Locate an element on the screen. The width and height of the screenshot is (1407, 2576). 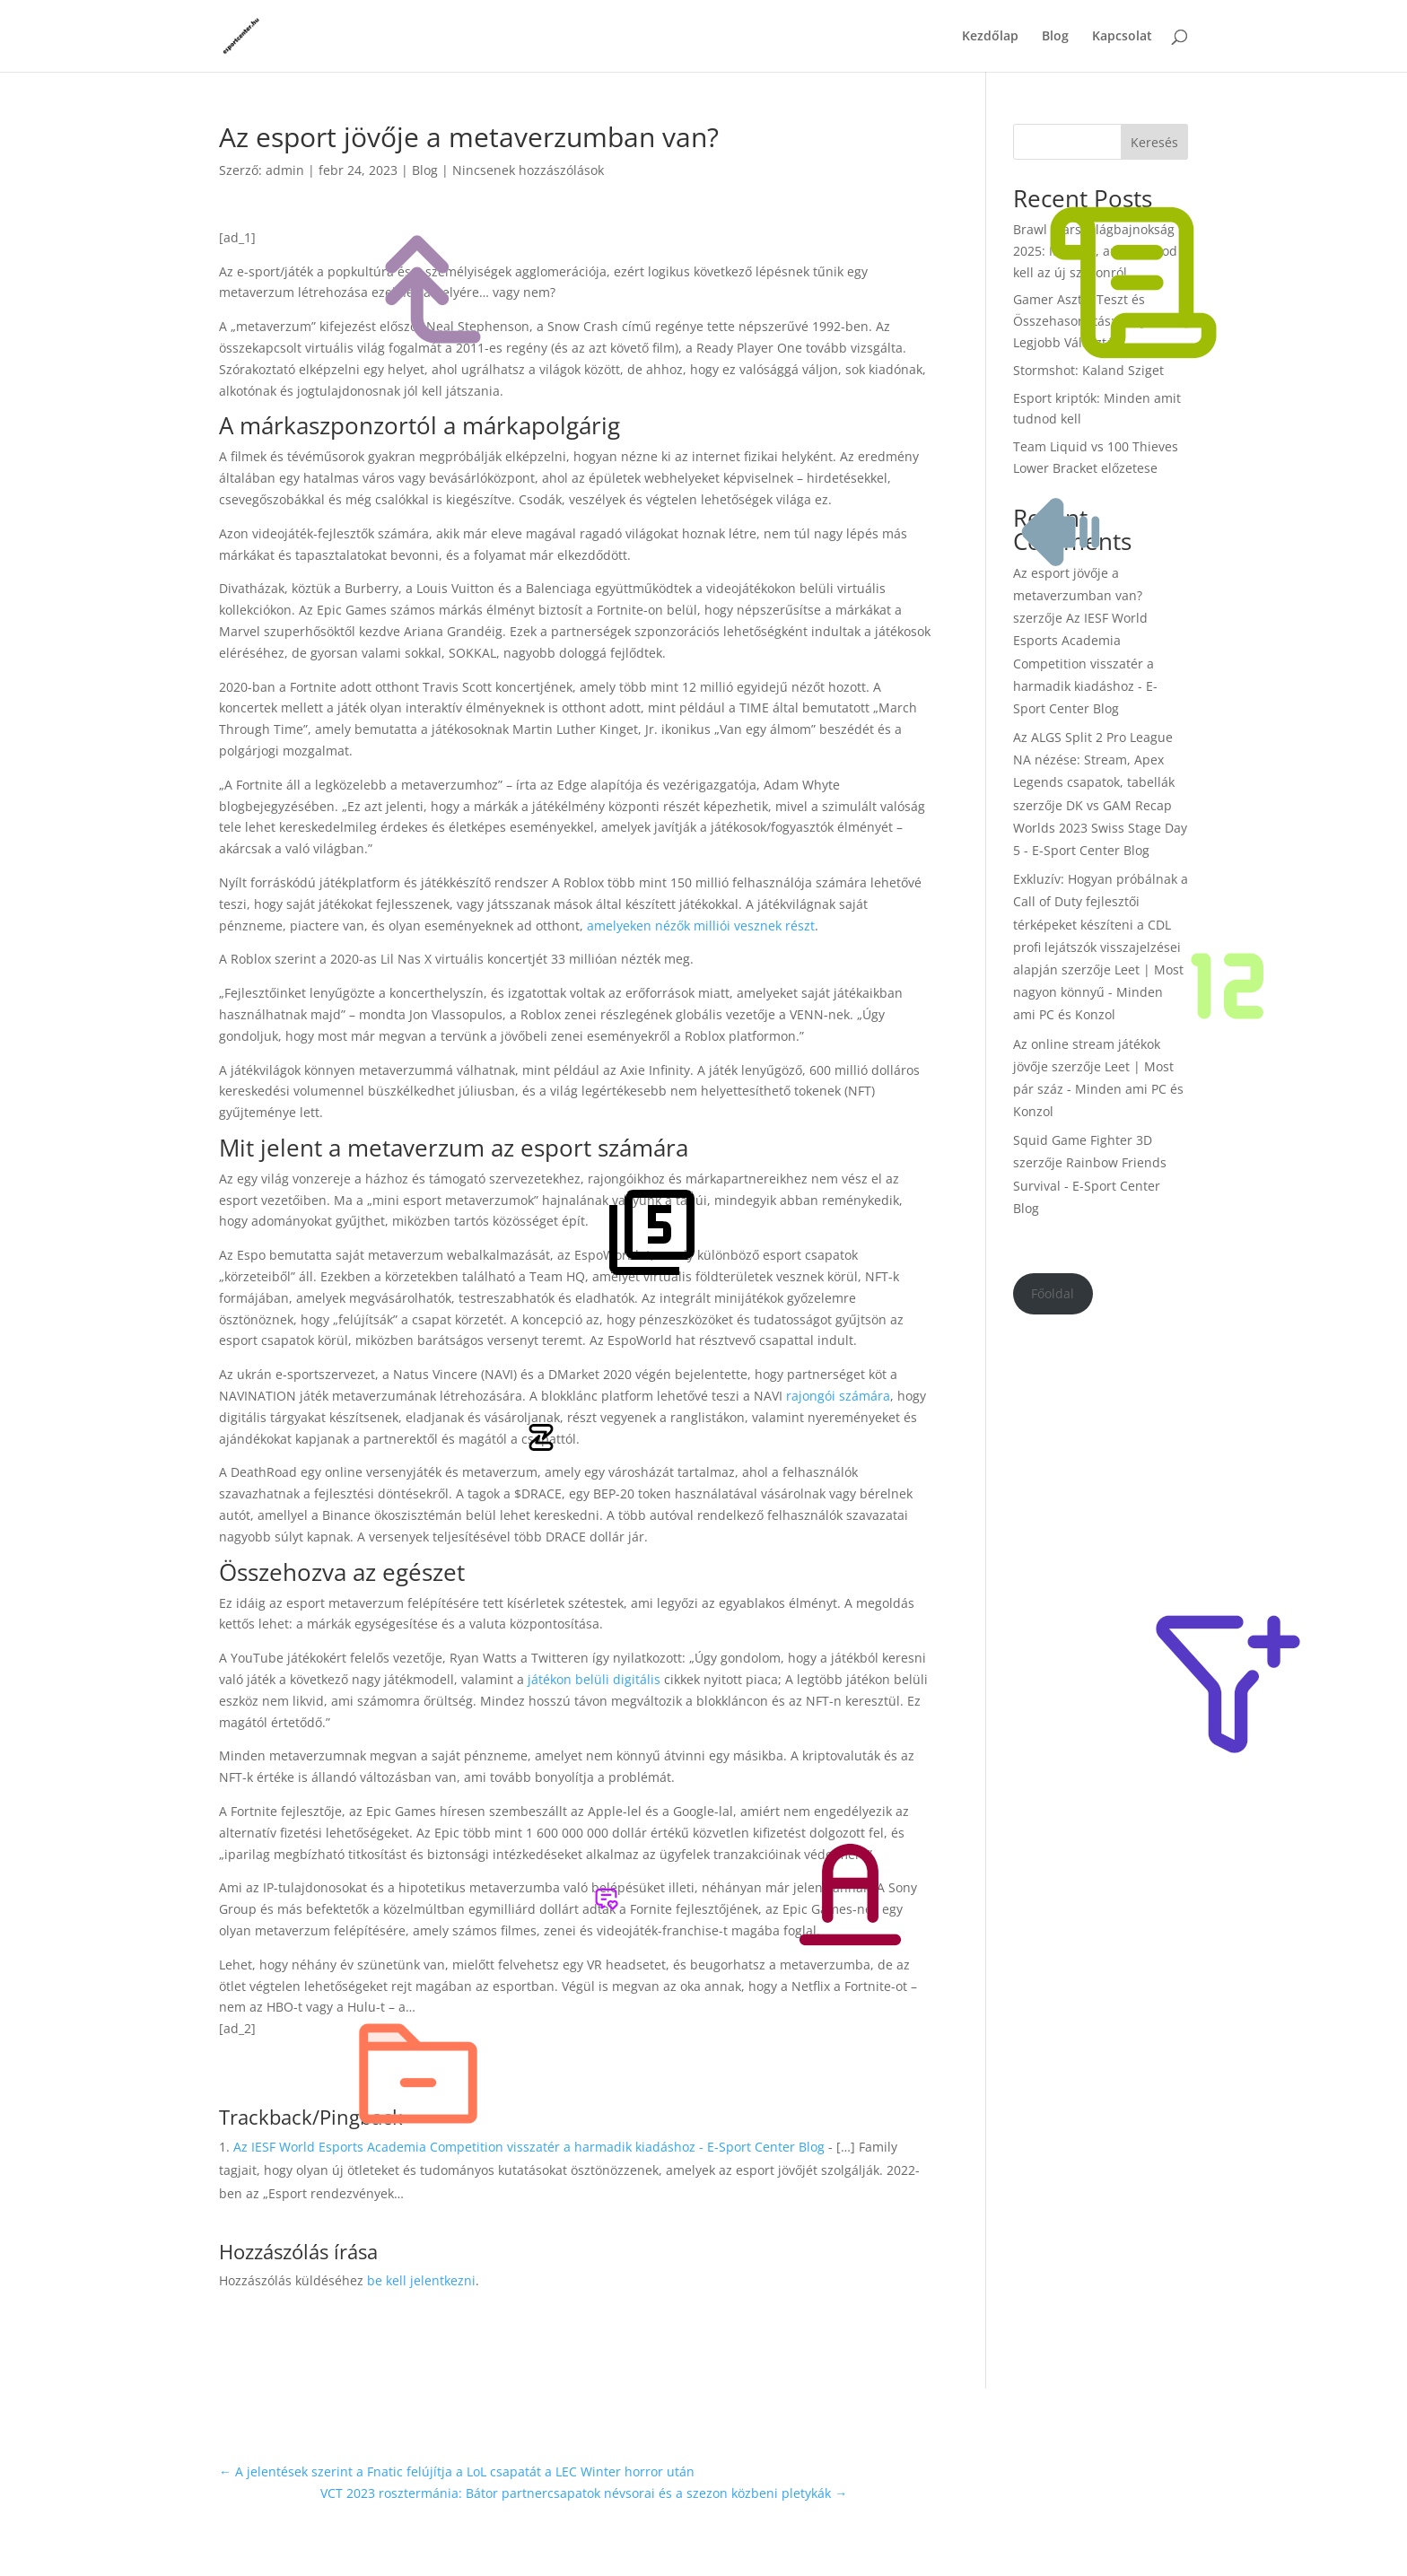
go back to previous section is located at coordinates (1060, 532).